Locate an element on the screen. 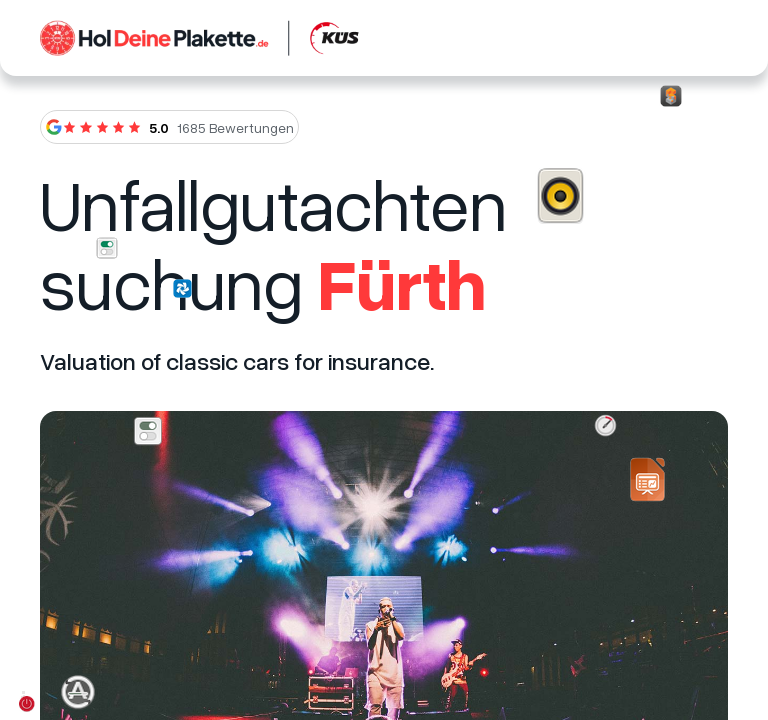  check for available software updates is located at coordinates (78, 692).